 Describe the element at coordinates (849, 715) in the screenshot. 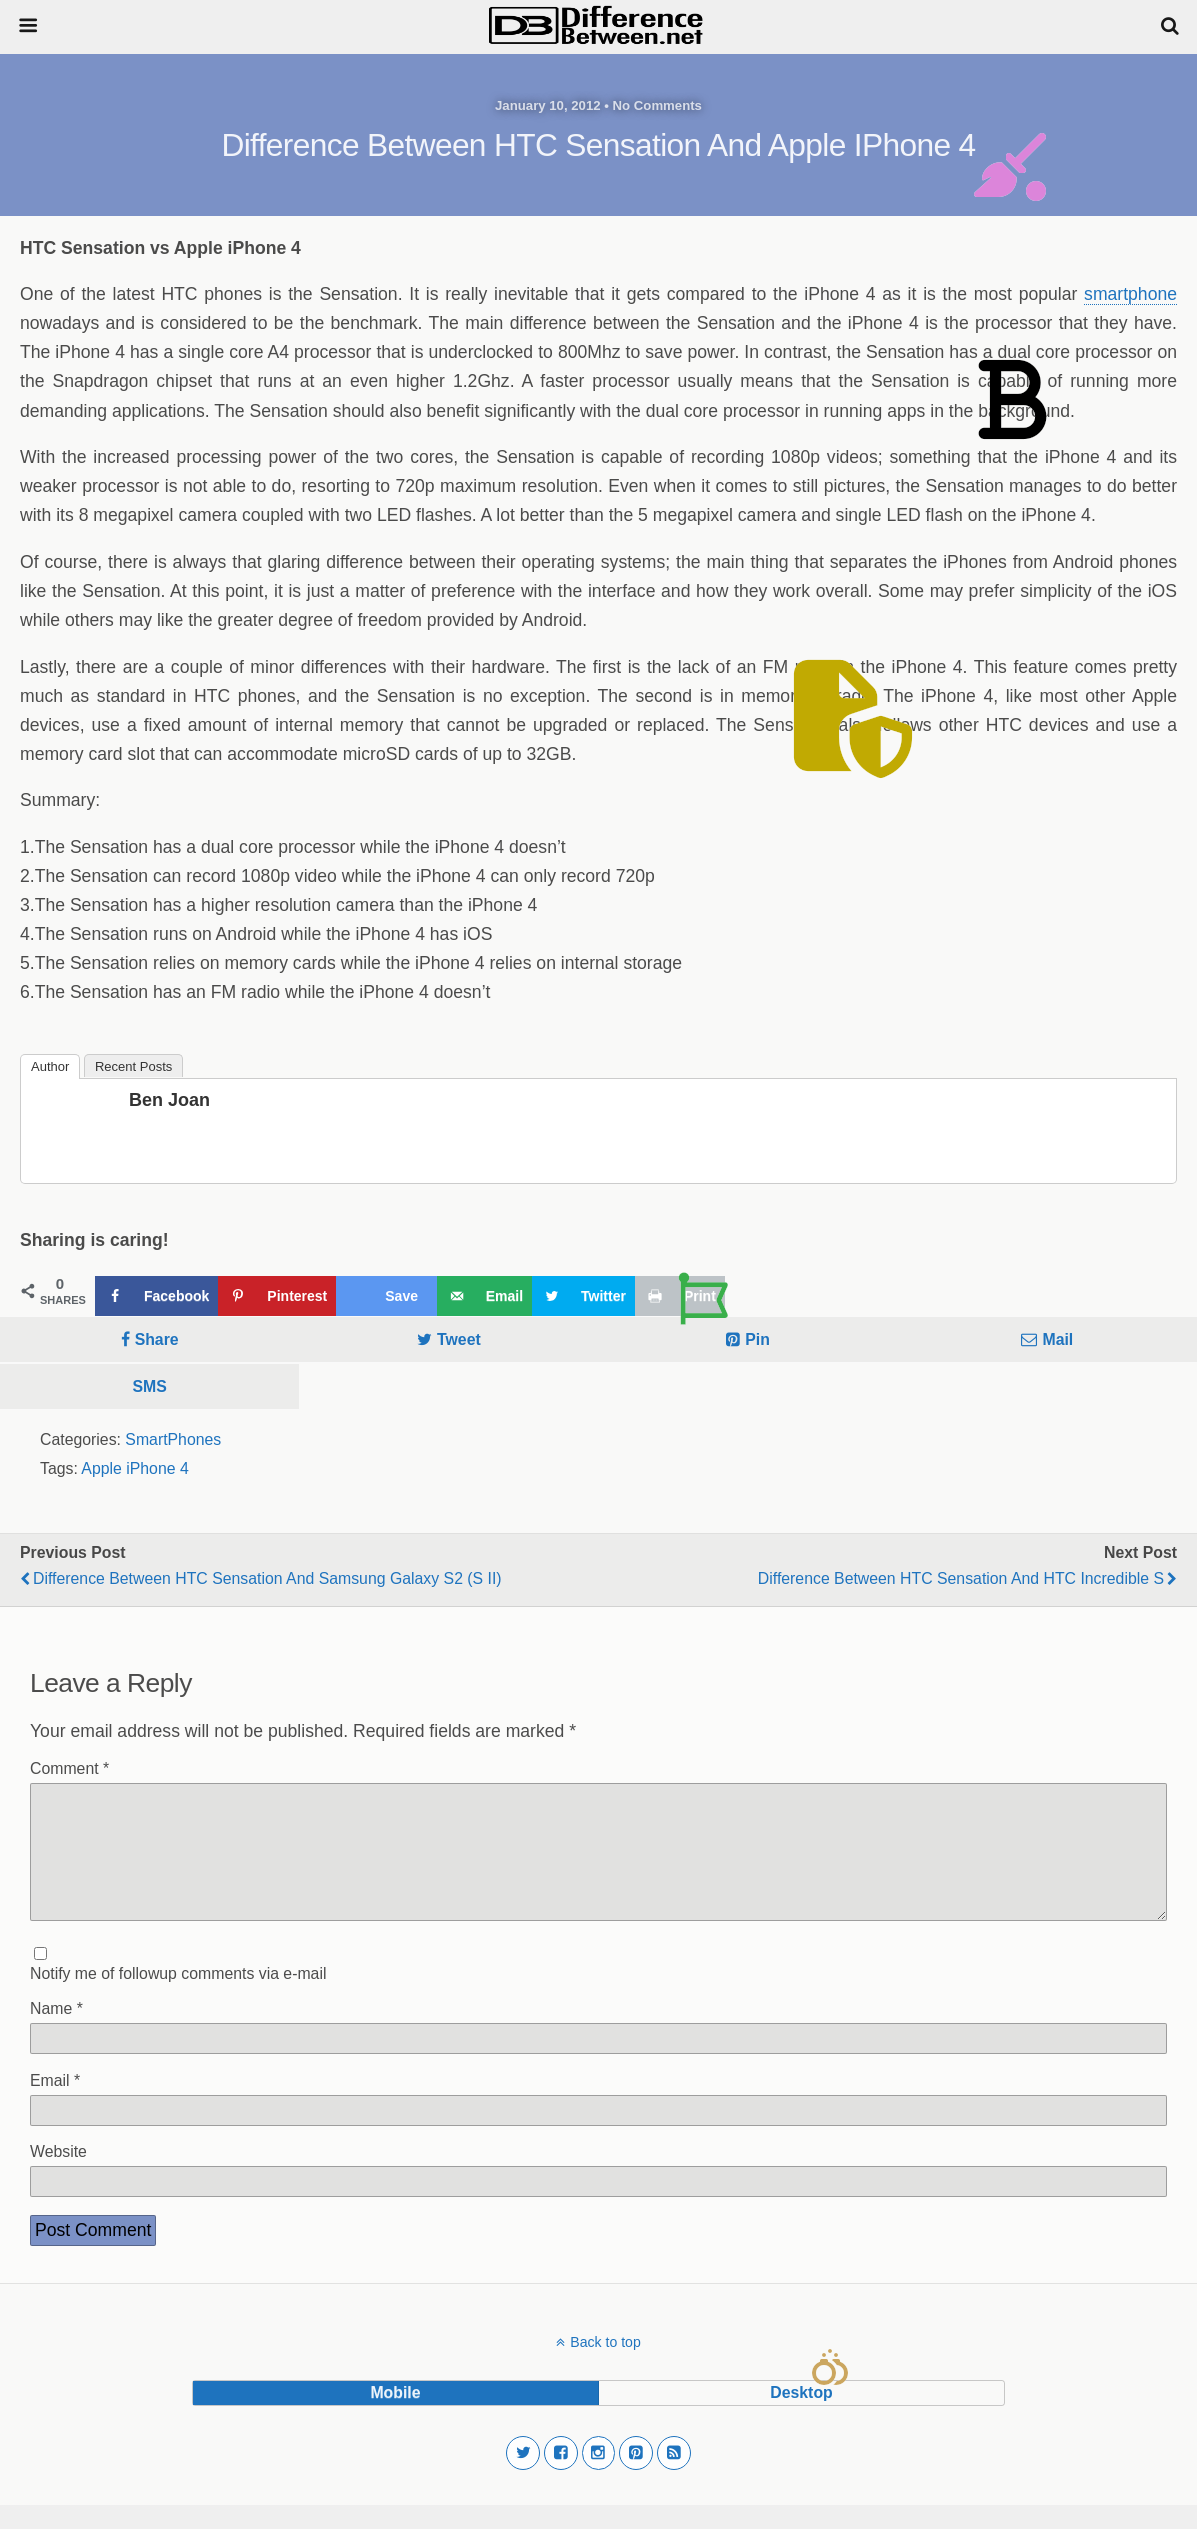

I see `indicates a protected or secure file` at that location.